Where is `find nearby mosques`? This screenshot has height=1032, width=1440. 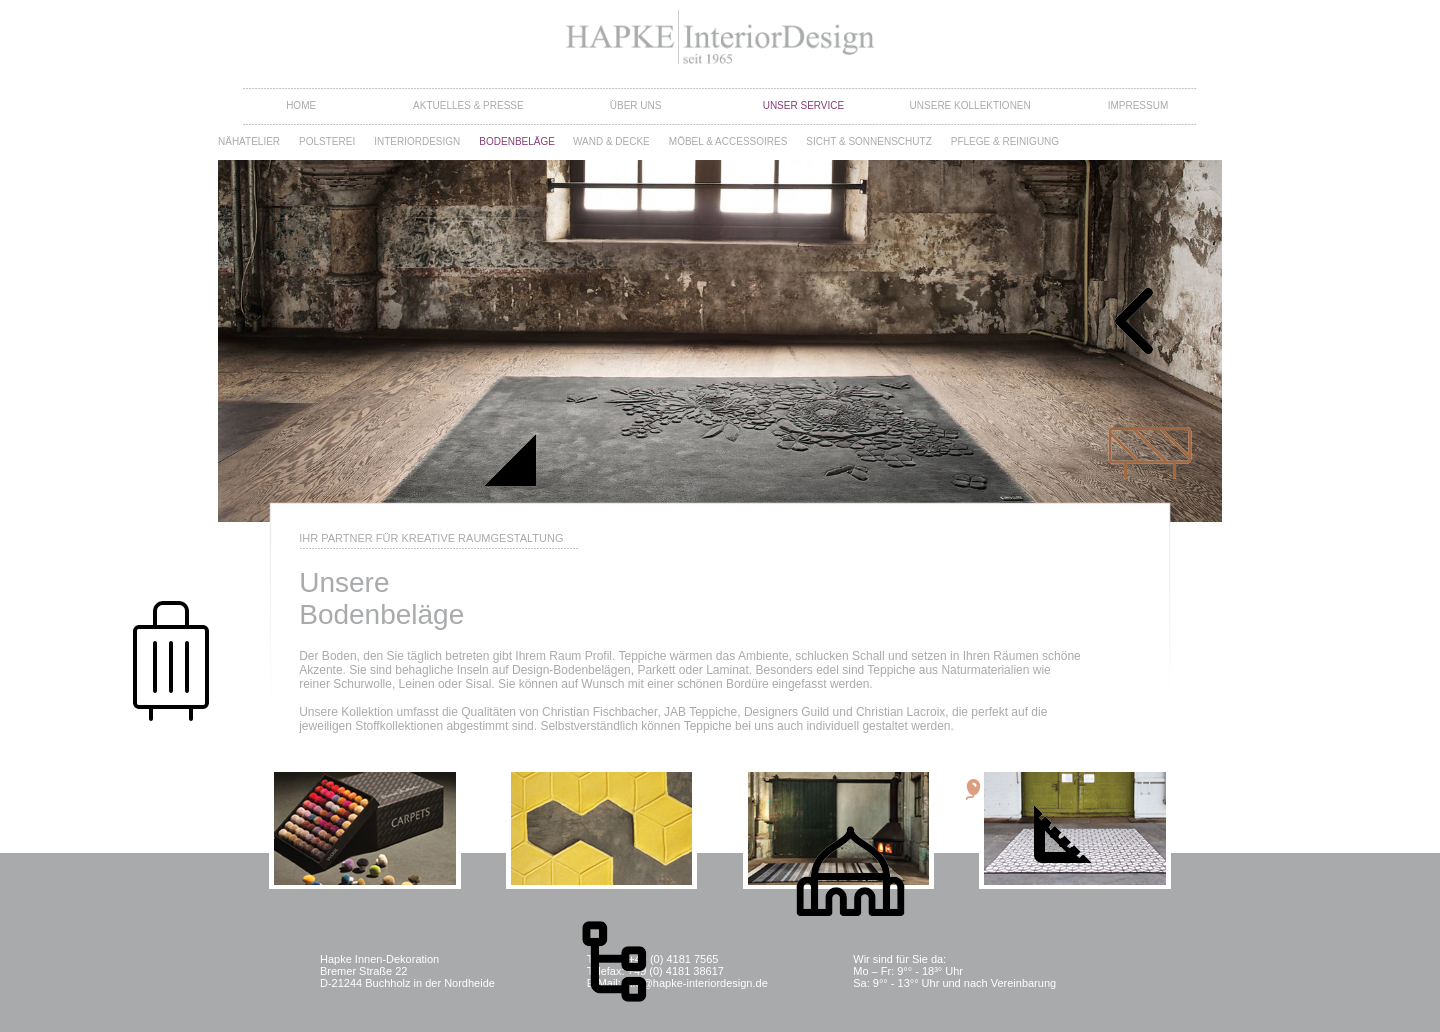
find nearby mosques is located at coordinates (850, 876).